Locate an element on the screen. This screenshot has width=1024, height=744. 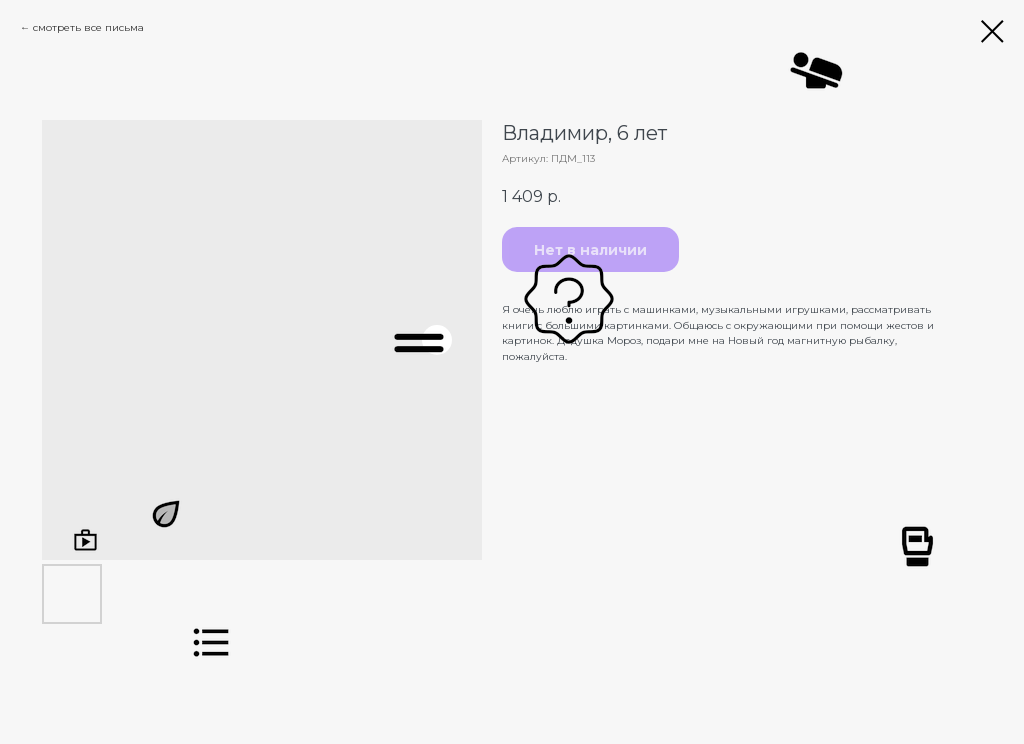
open the shop or store is located at coordinates (85, 540).